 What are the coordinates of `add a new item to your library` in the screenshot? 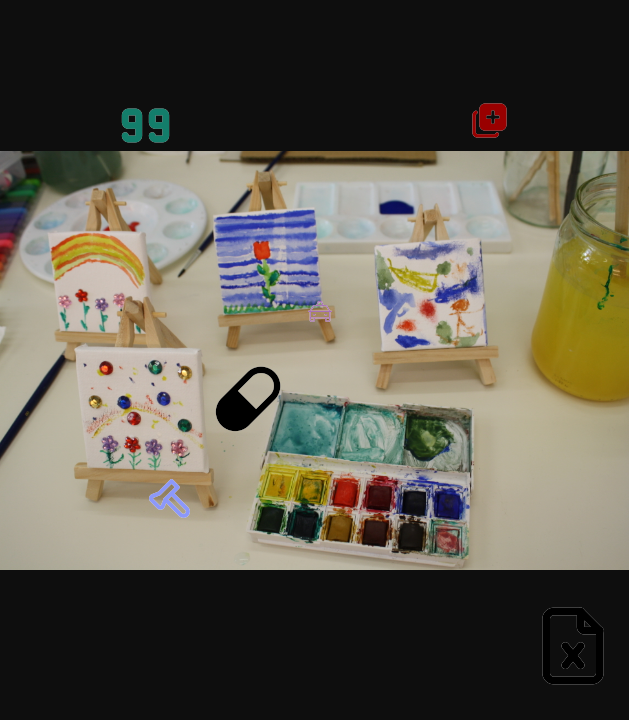 It's located at (489, 120).